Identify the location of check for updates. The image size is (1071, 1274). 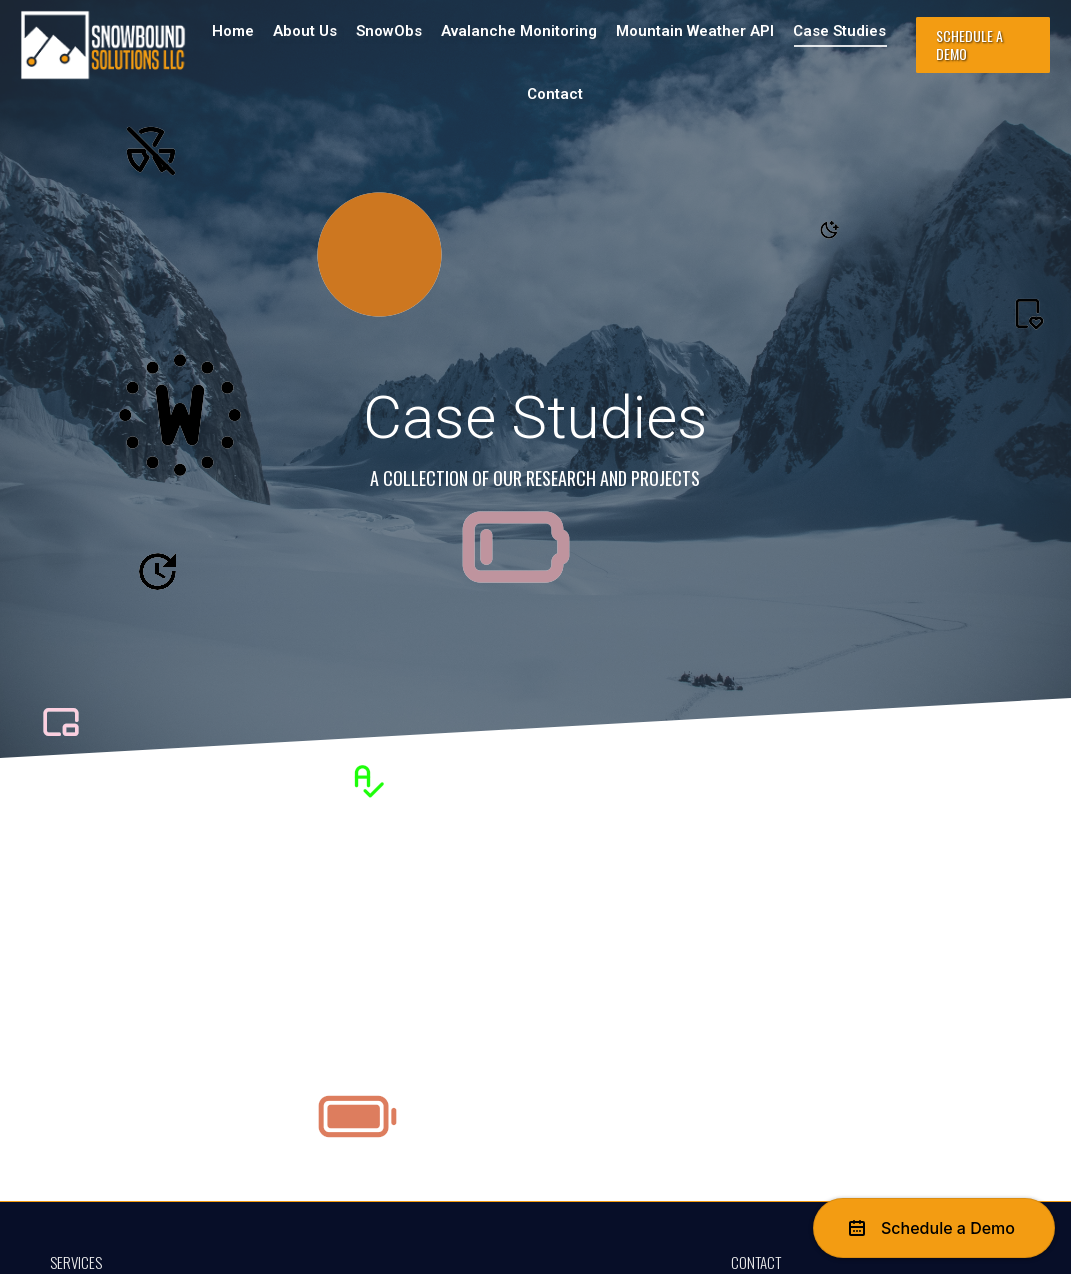
(157, 571).